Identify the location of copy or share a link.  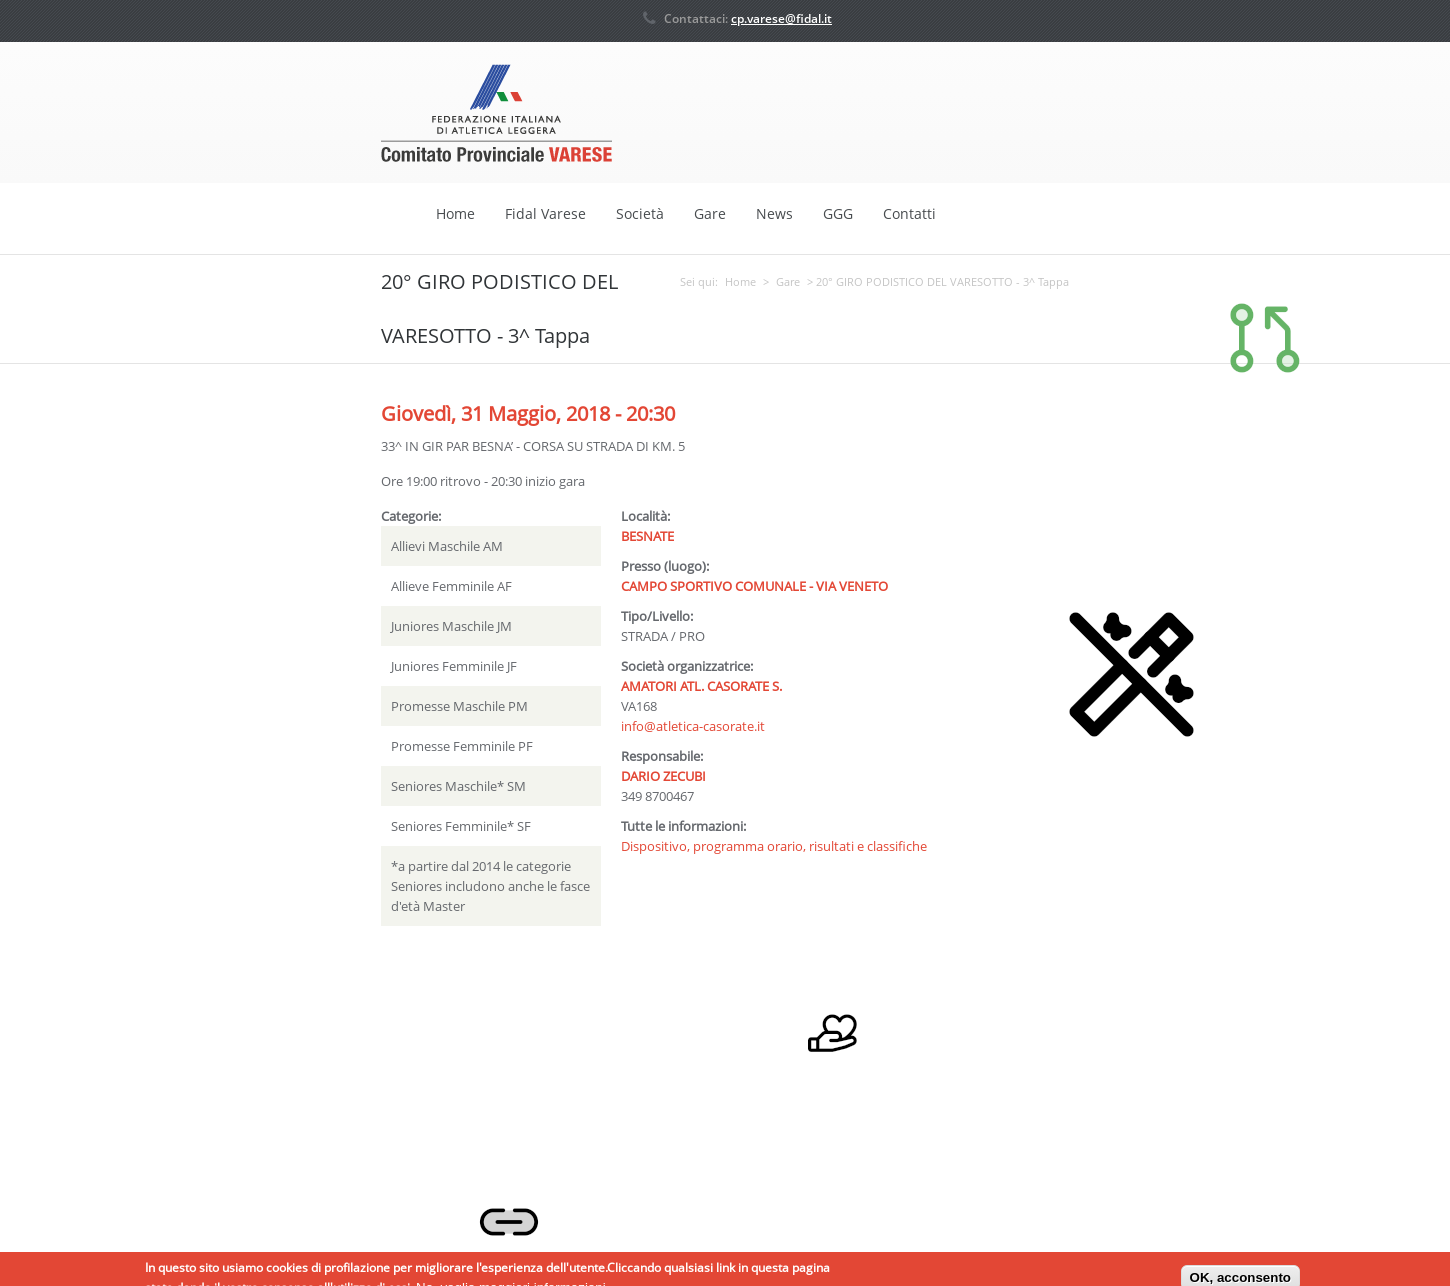
(509, 1222).